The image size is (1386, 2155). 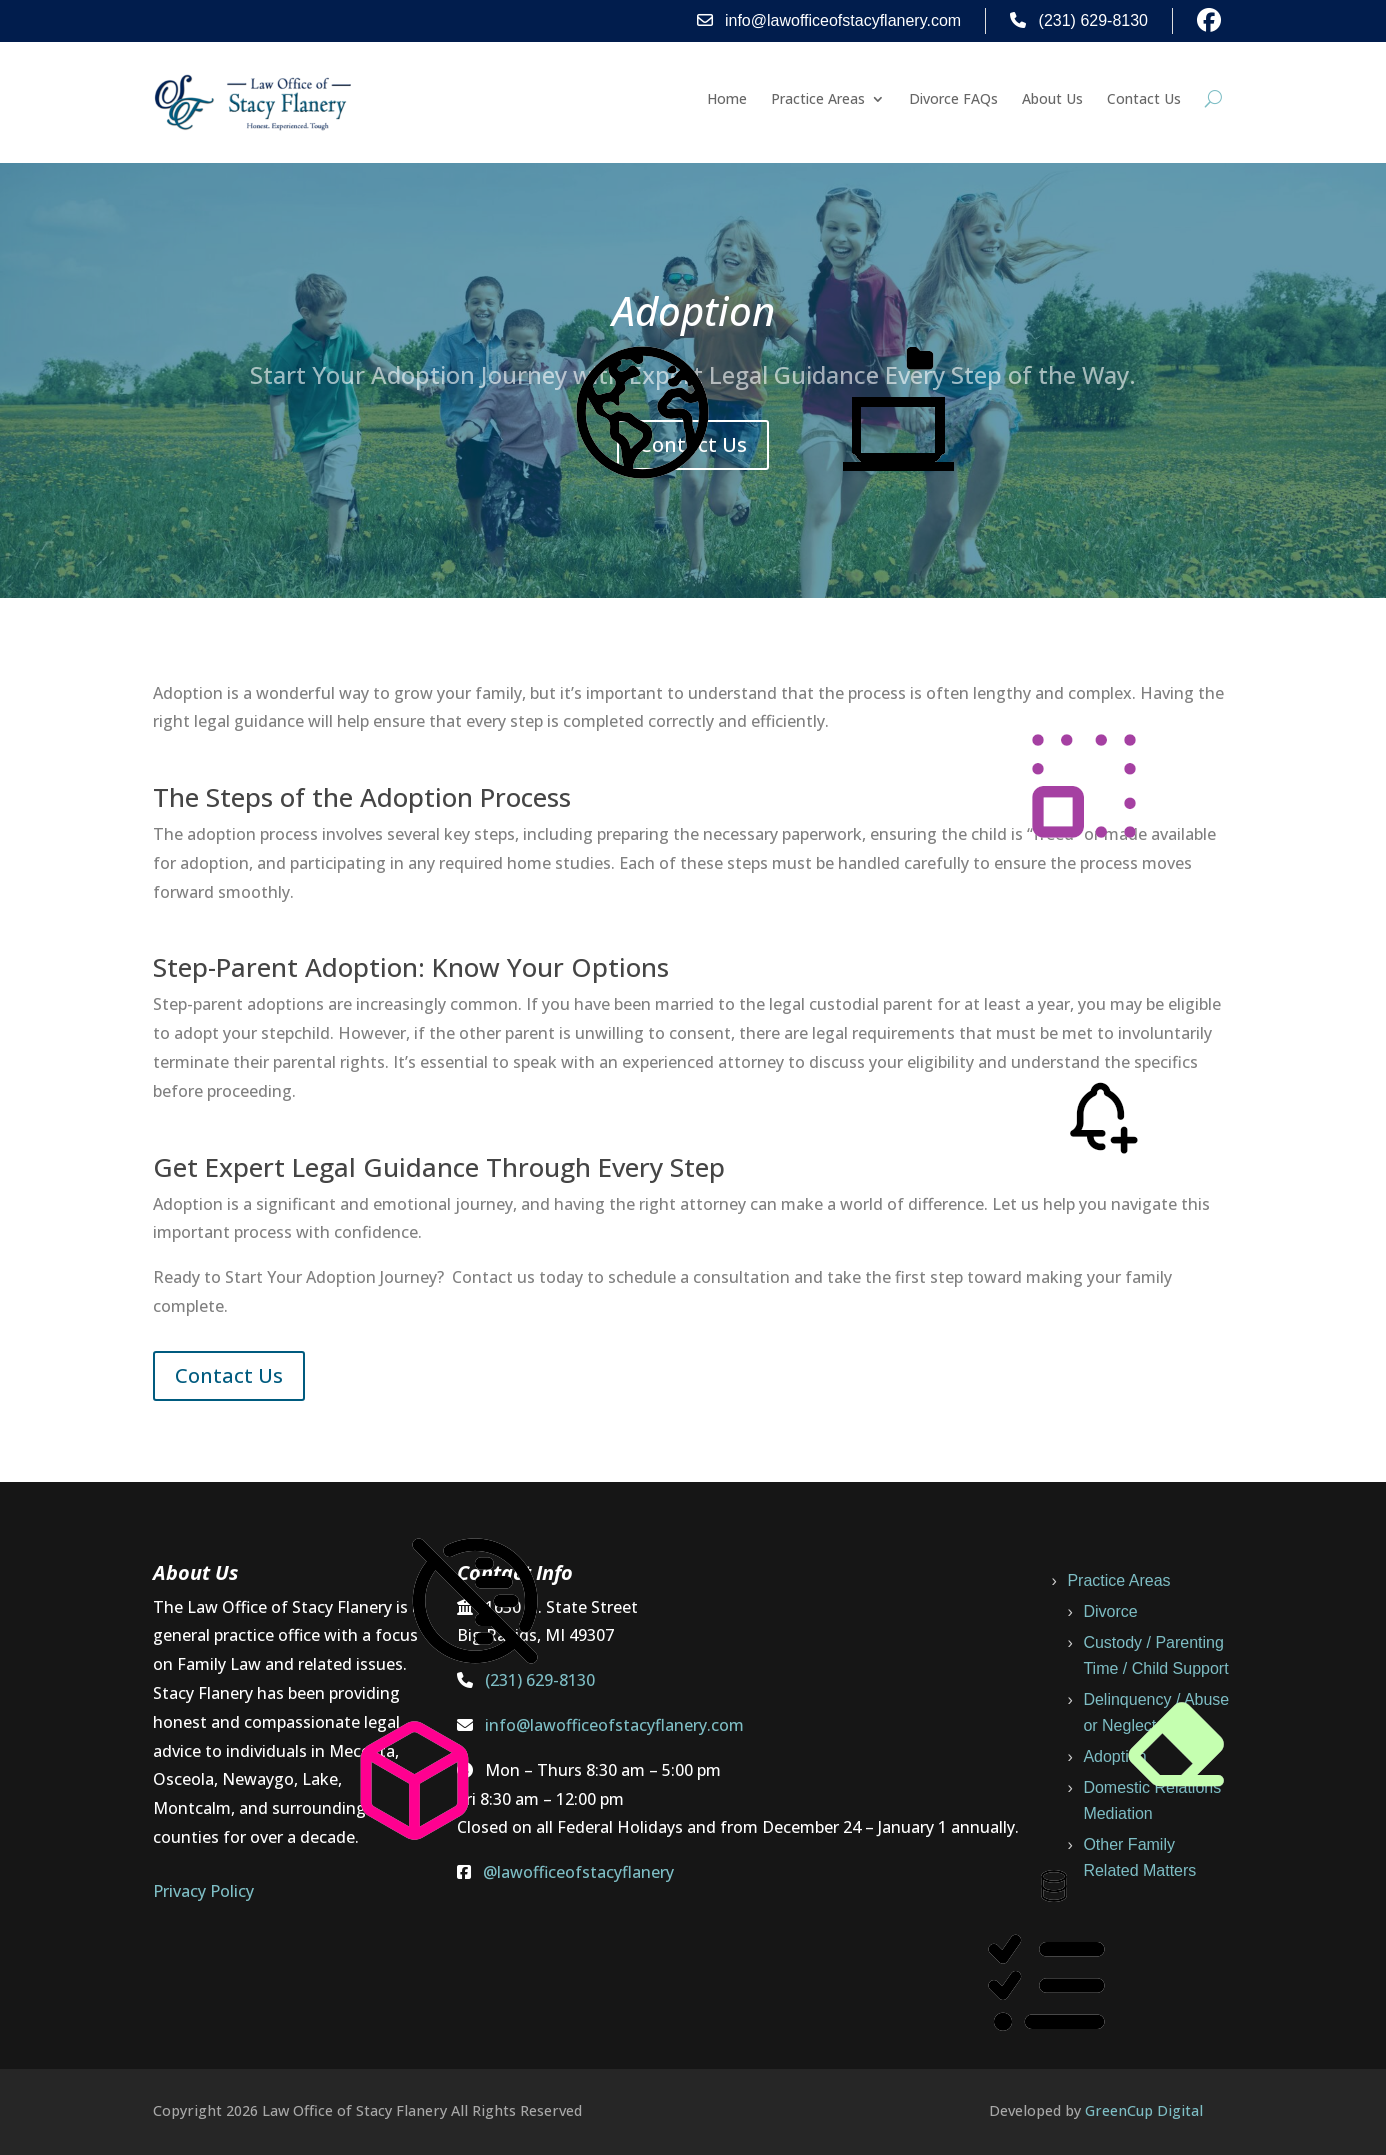 I want to click on access laptop or computer settings, so click(x=898, y=434).